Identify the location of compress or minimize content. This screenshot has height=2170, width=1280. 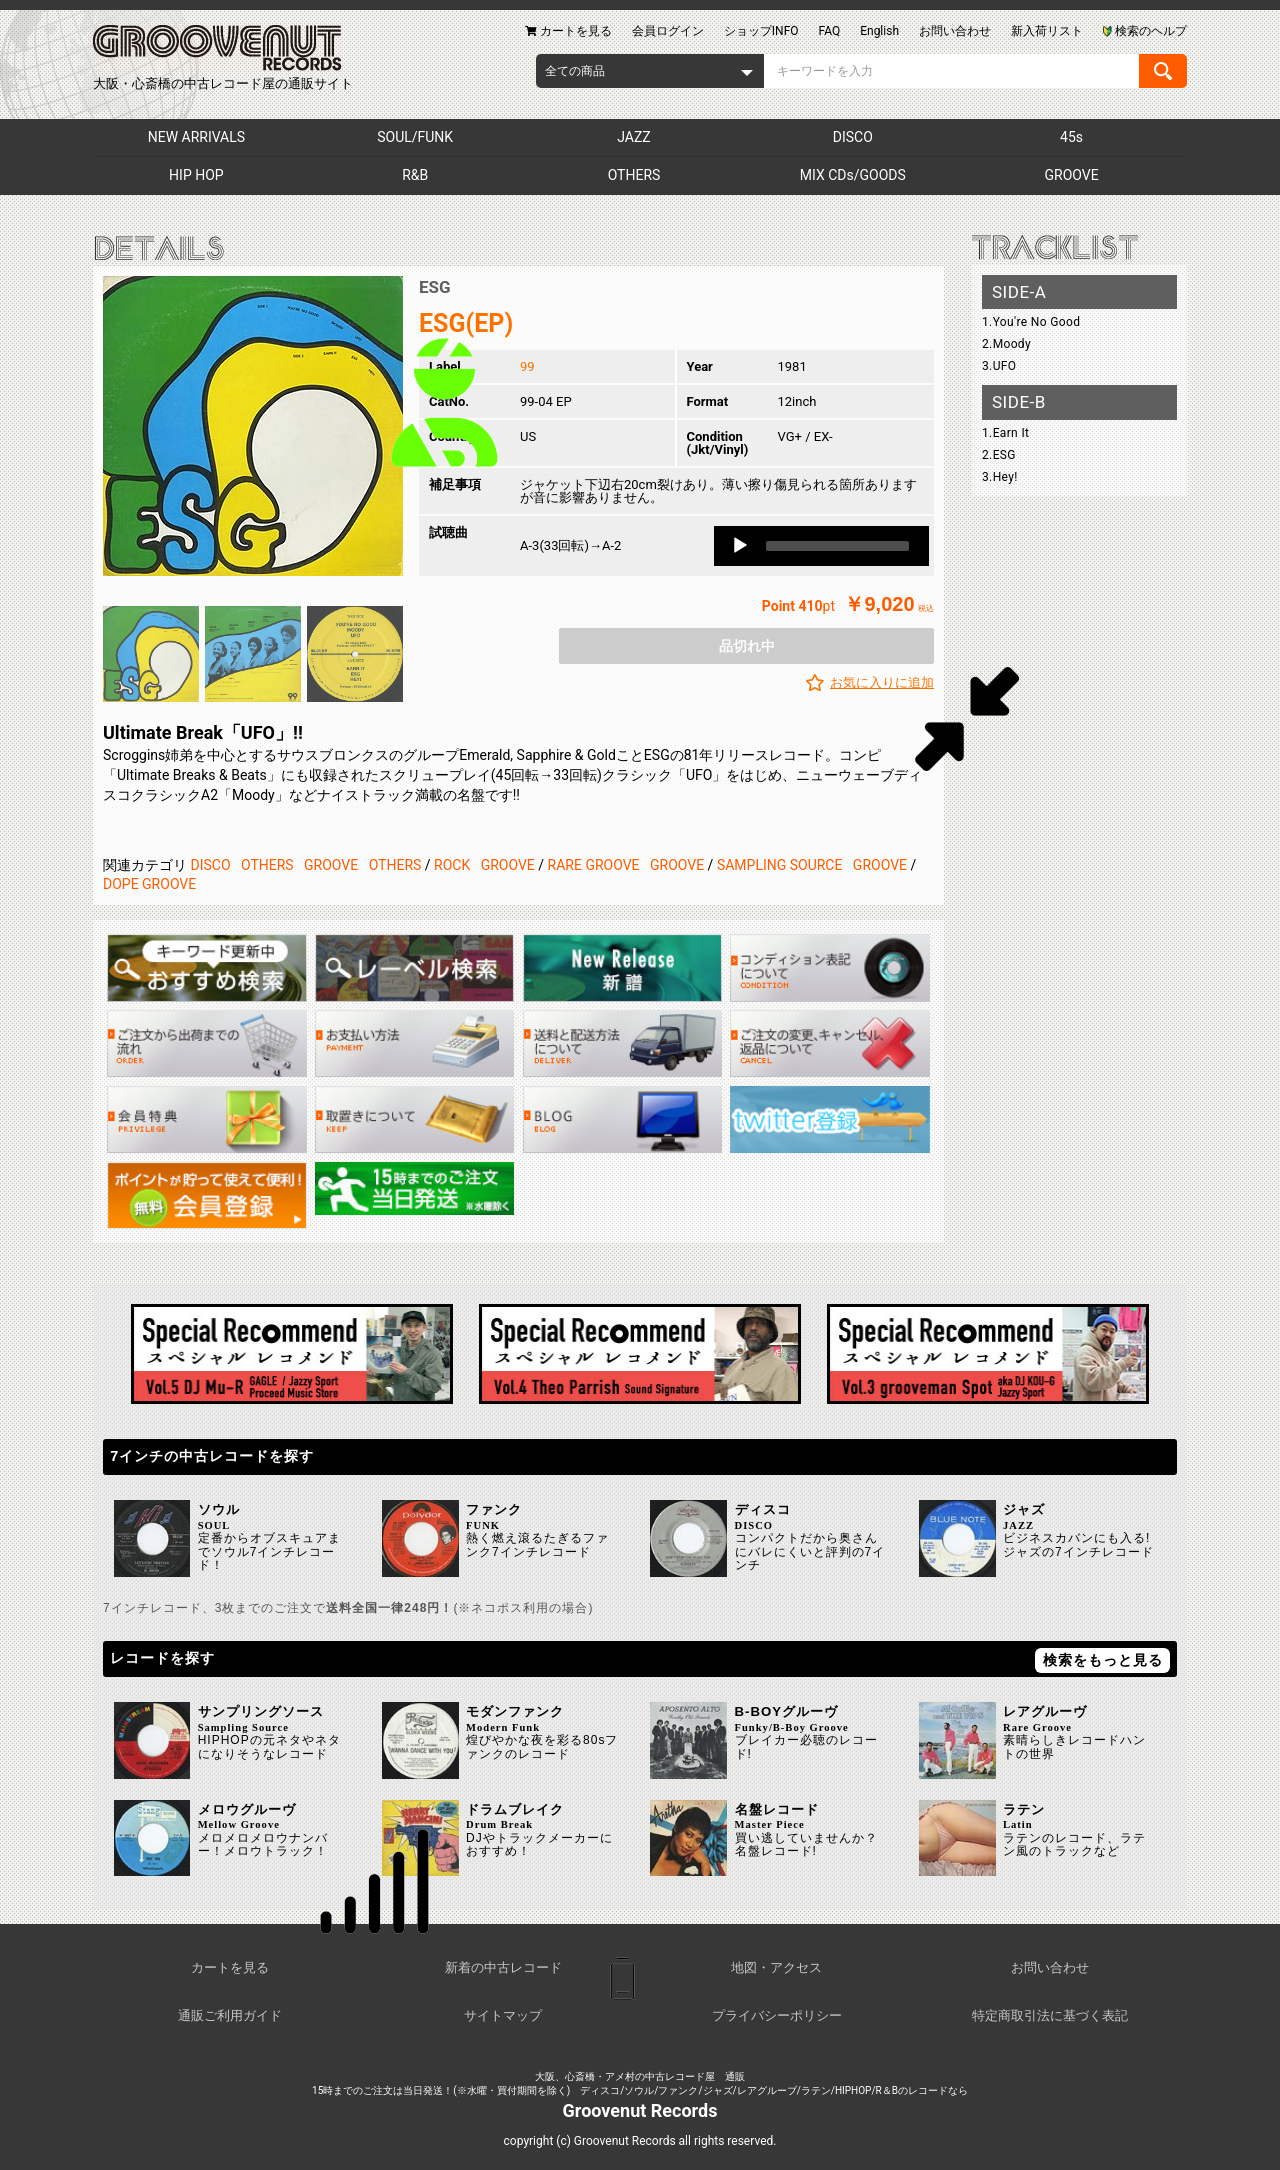
(967, 719).